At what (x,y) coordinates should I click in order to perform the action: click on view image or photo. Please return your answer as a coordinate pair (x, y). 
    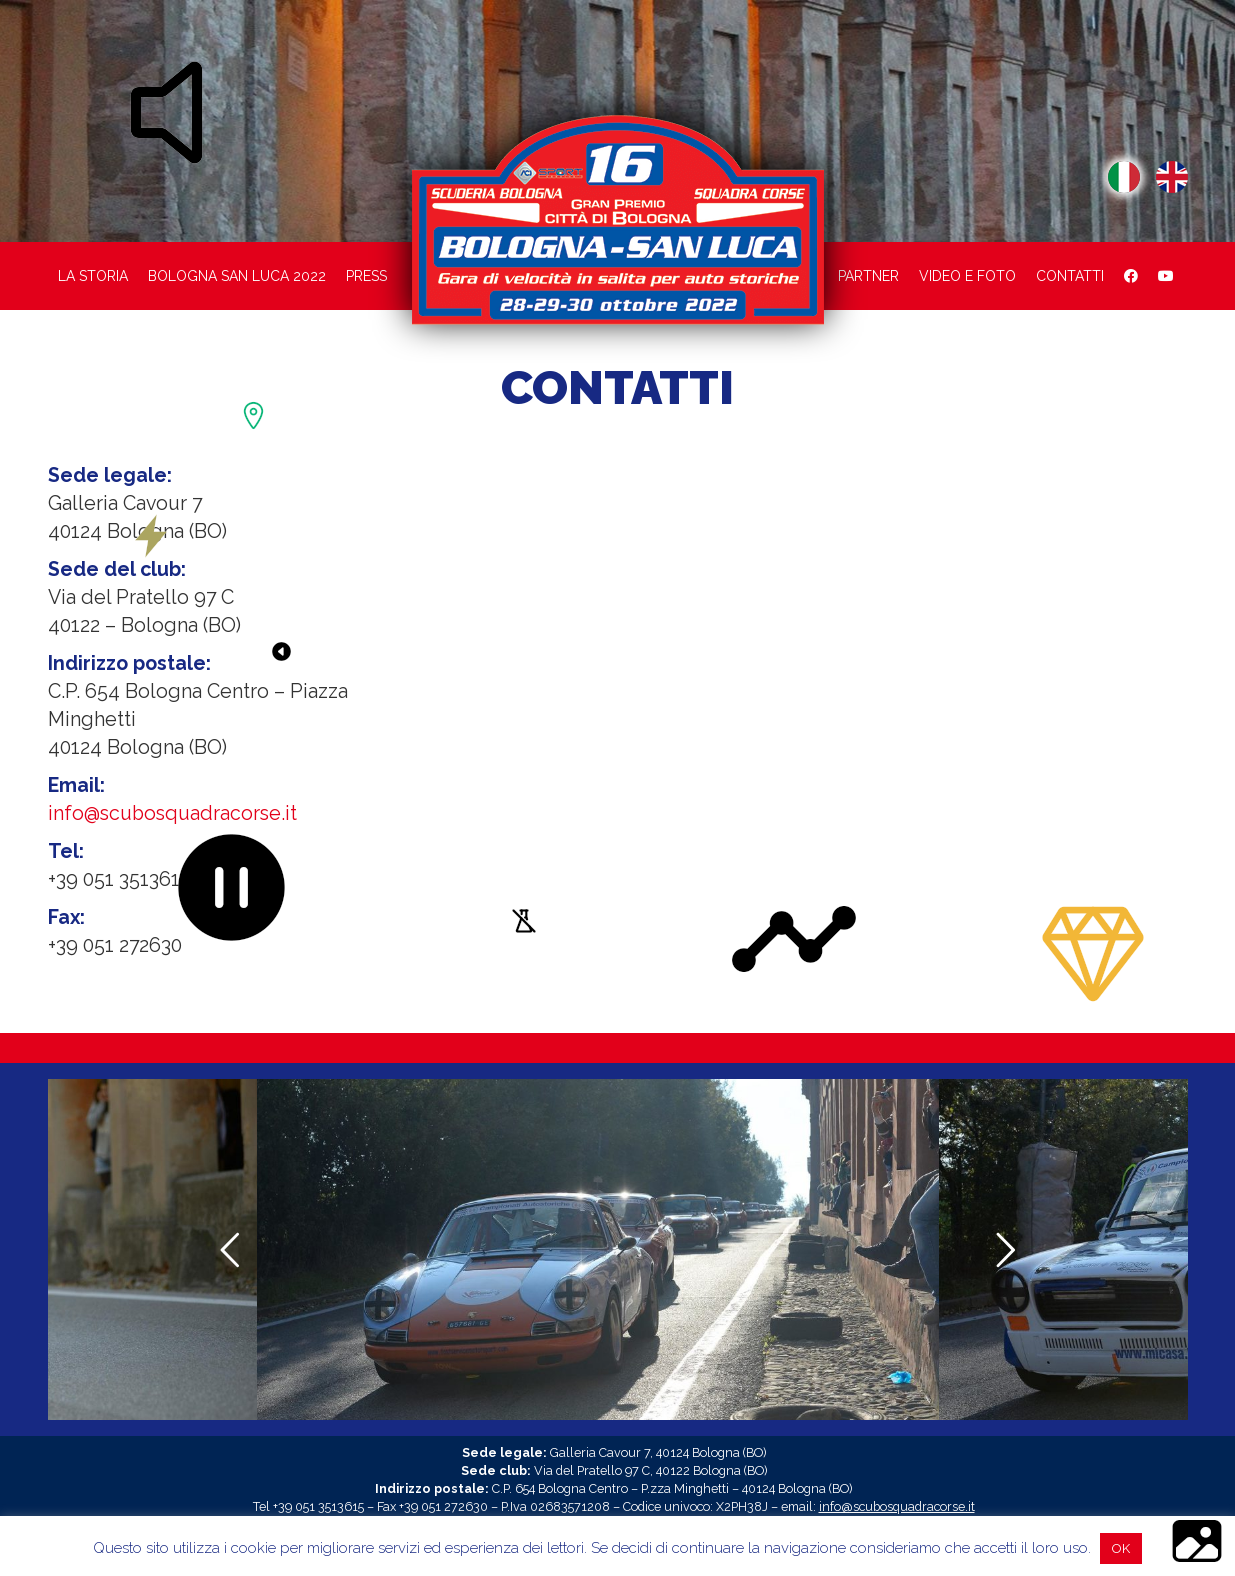
    Looking at the image, I should click on (1197, 1541).